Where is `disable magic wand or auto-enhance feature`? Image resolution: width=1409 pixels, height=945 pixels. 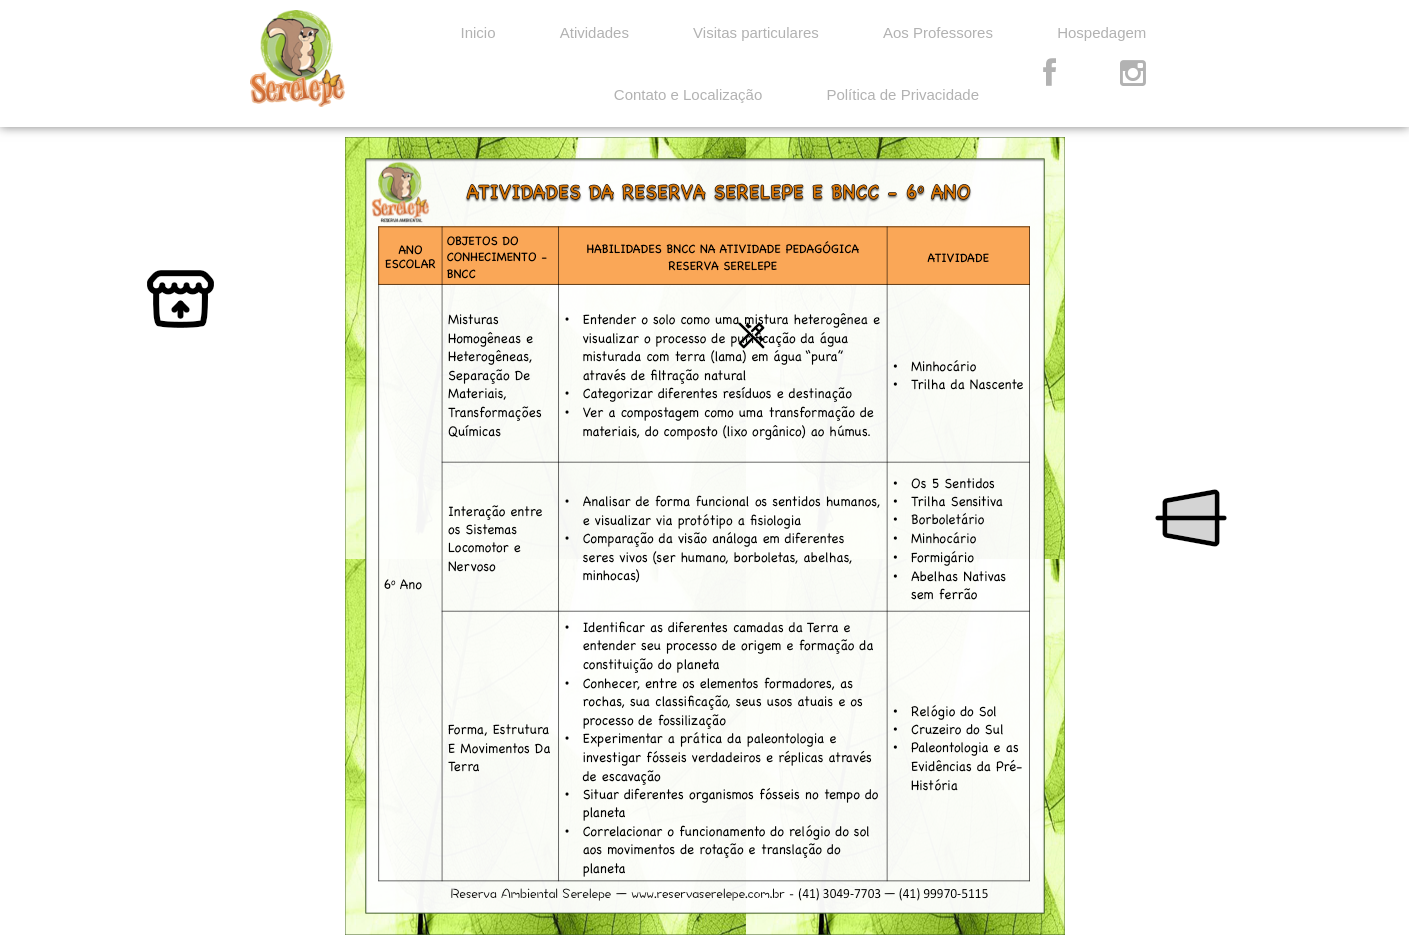
disable magic wand or auto-enhance feature is located at coordinates (751, 335).